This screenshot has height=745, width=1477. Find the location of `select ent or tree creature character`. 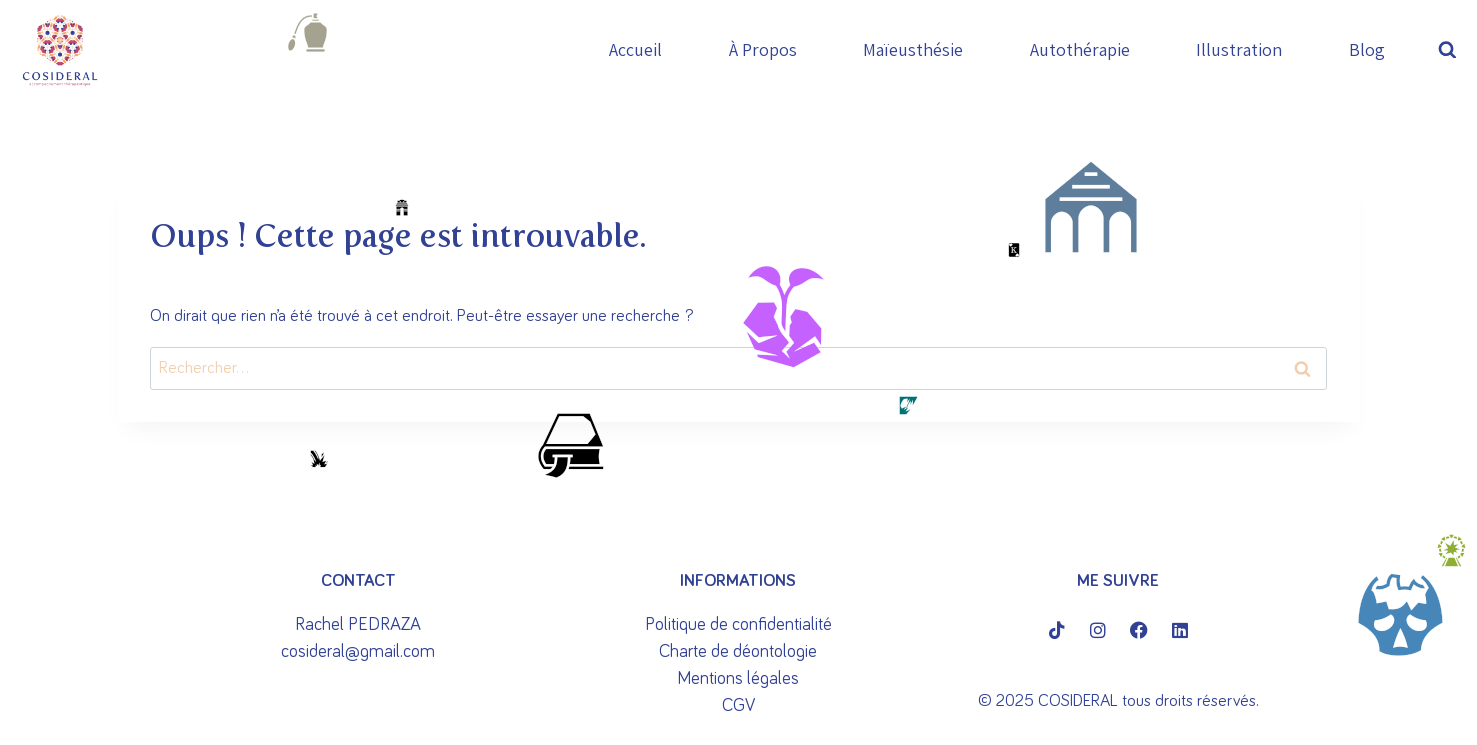

select ent or tree creature character is located at coordinates (908, 405).